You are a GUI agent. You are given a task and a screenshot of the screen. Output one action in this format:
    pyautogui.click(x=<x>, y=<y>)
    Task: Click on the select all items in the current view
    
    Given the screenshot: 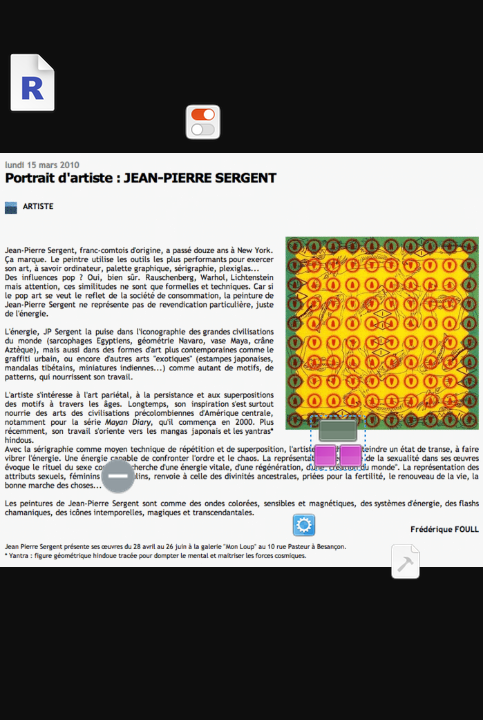 What is the action you would take?
    pyautogui.click(x=338, y=443)
    